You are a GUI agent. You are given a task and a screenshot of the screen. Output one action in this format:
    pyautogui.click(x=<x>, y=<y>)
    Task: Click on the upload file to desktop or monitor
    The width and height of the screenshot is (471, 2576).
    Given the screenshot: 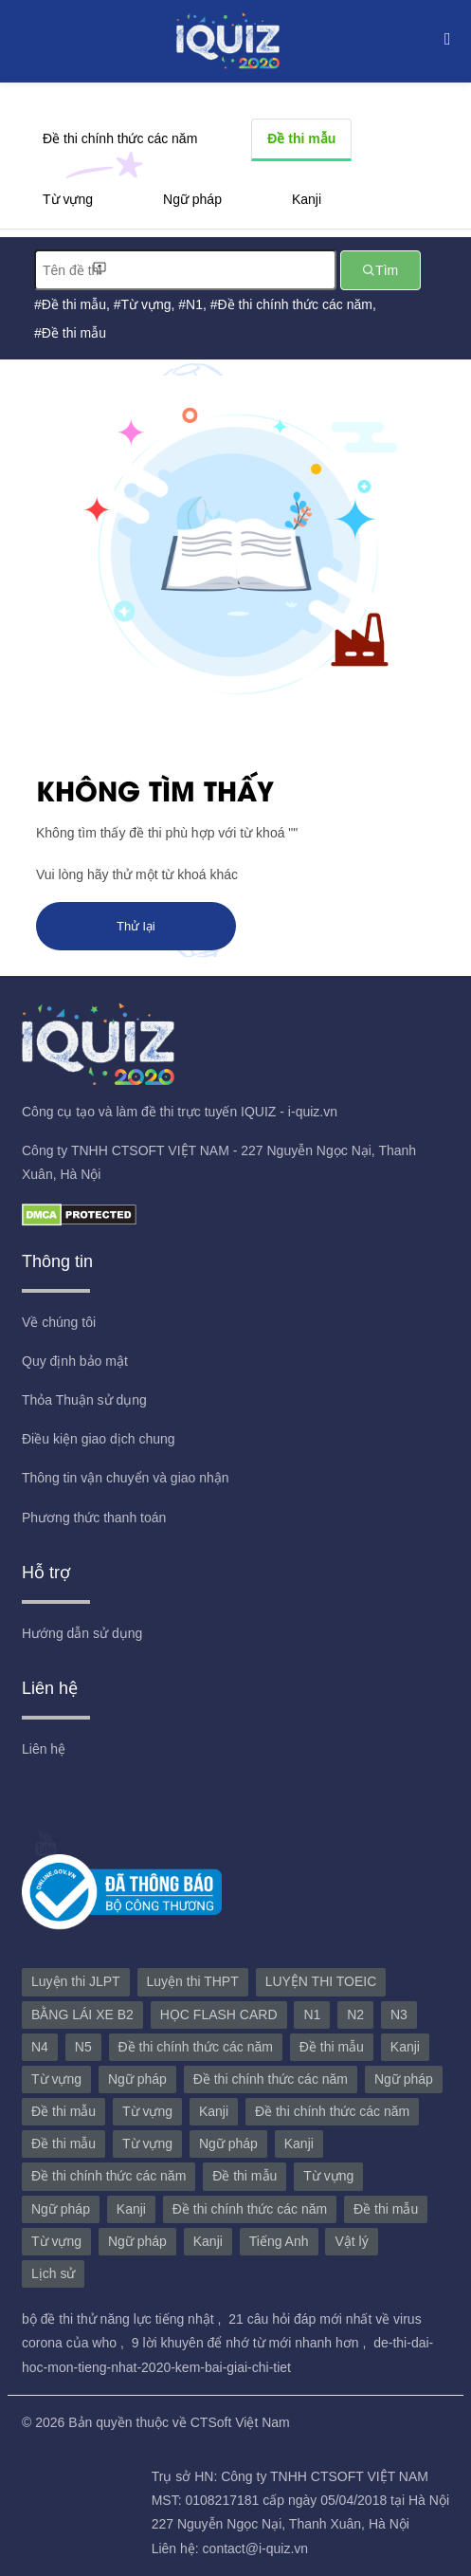 What is the action you would take?
    pyautogui.click(x=100, y=267)
    